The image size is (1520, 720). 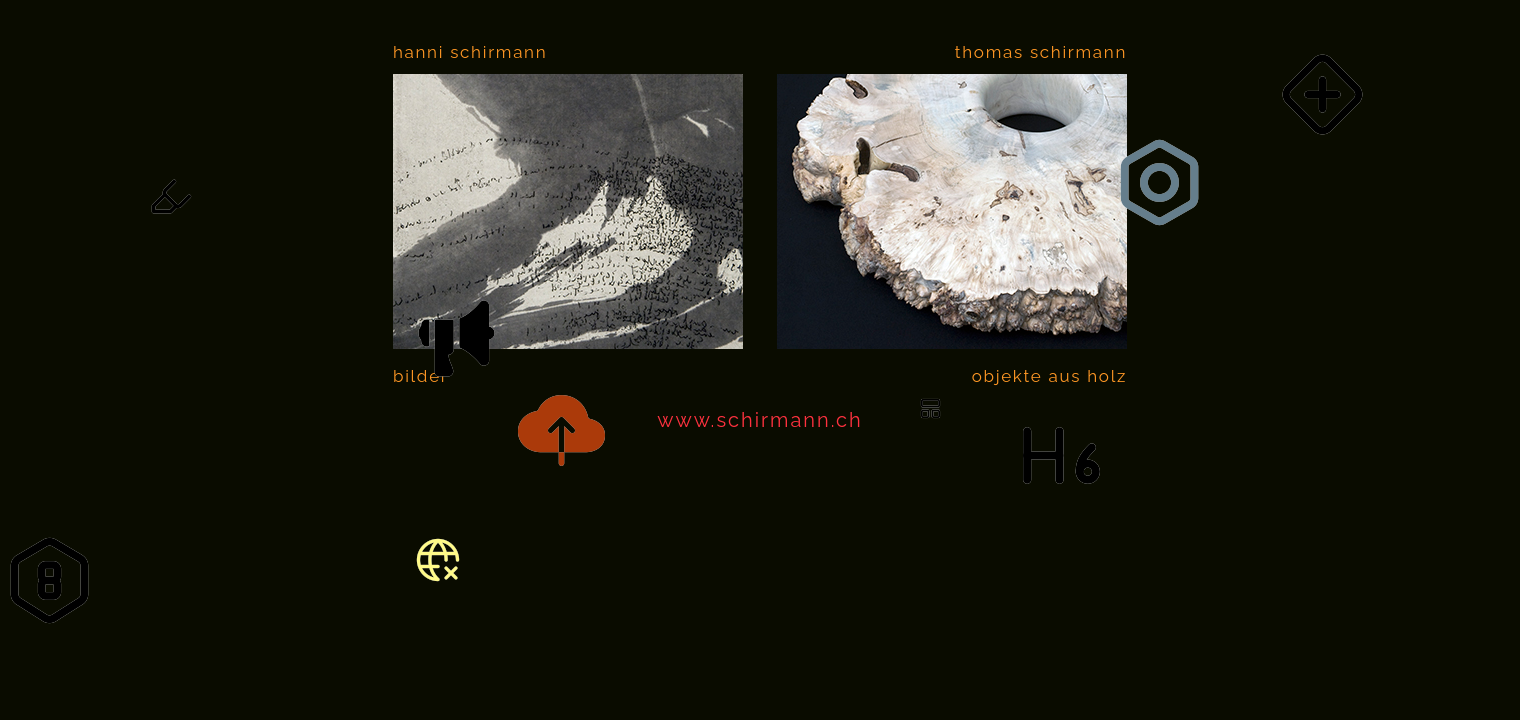 I want to click on make an announcement or broadcast, so click(x=456, y=338).